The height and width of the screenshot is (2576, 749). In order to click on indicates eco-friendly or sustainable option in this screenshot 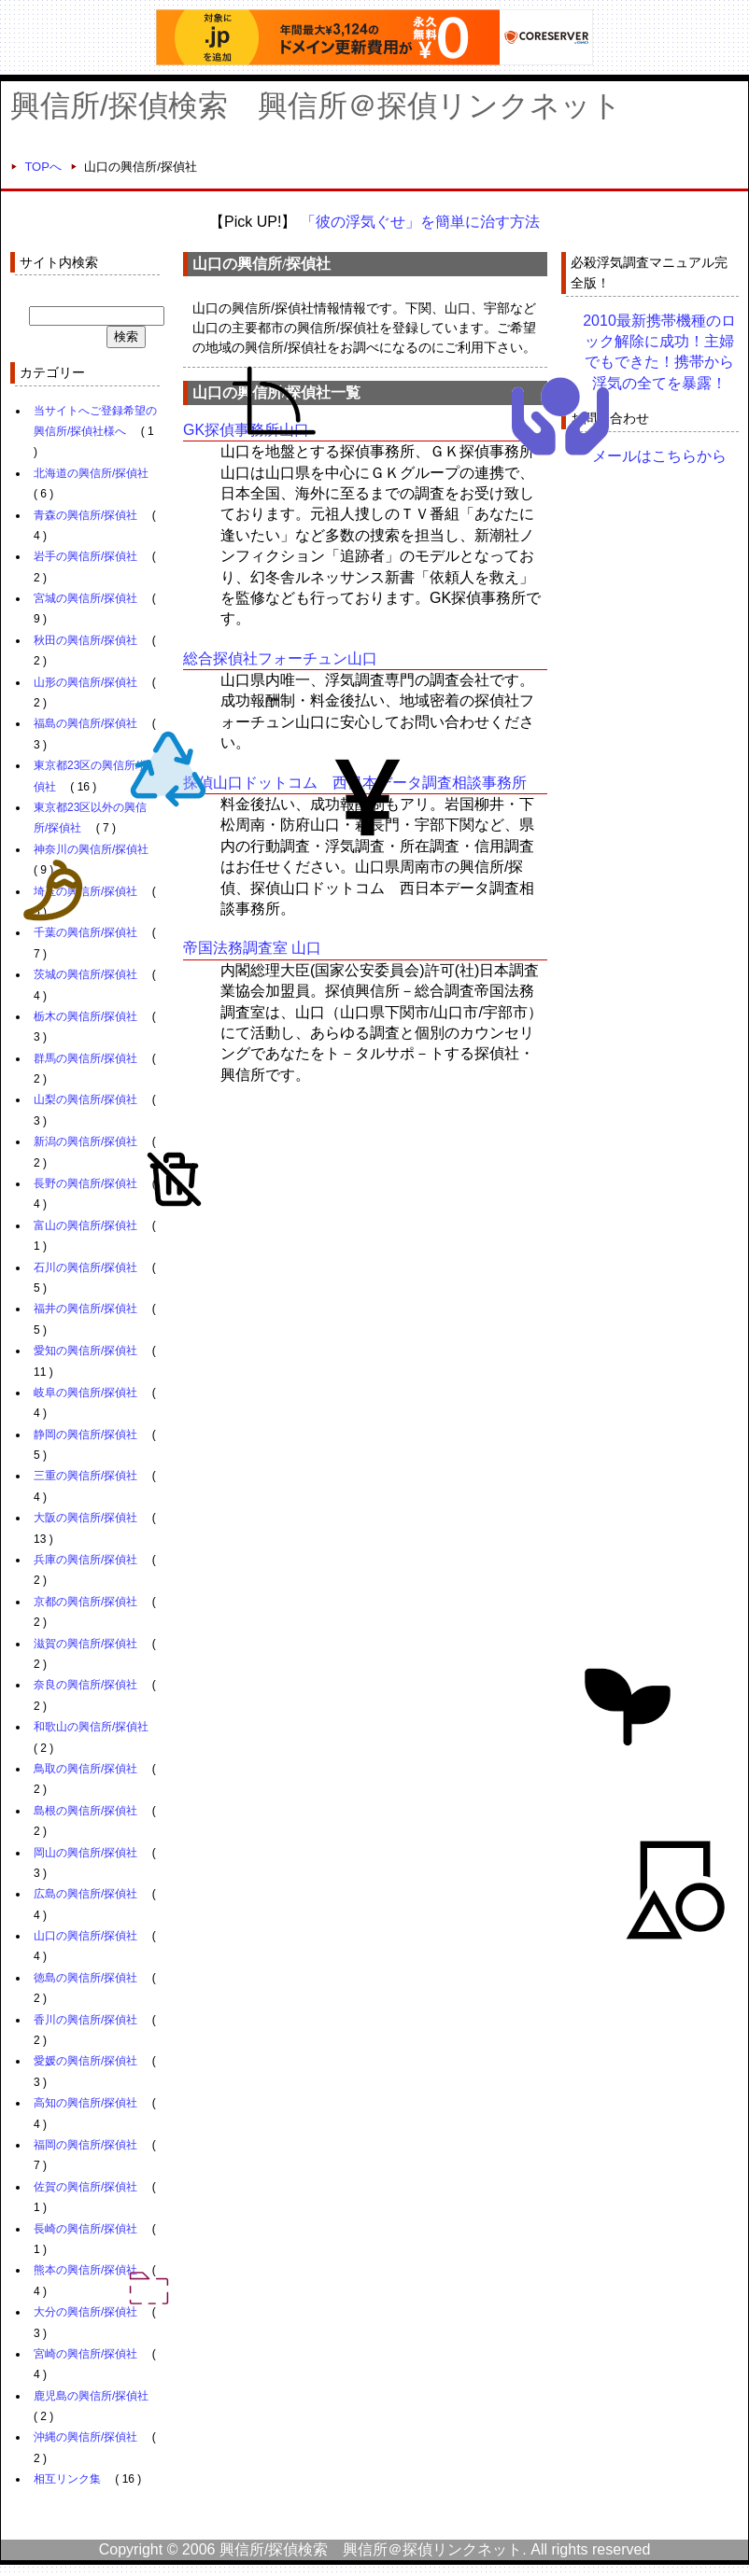, I will do `click(628, 1707)`.